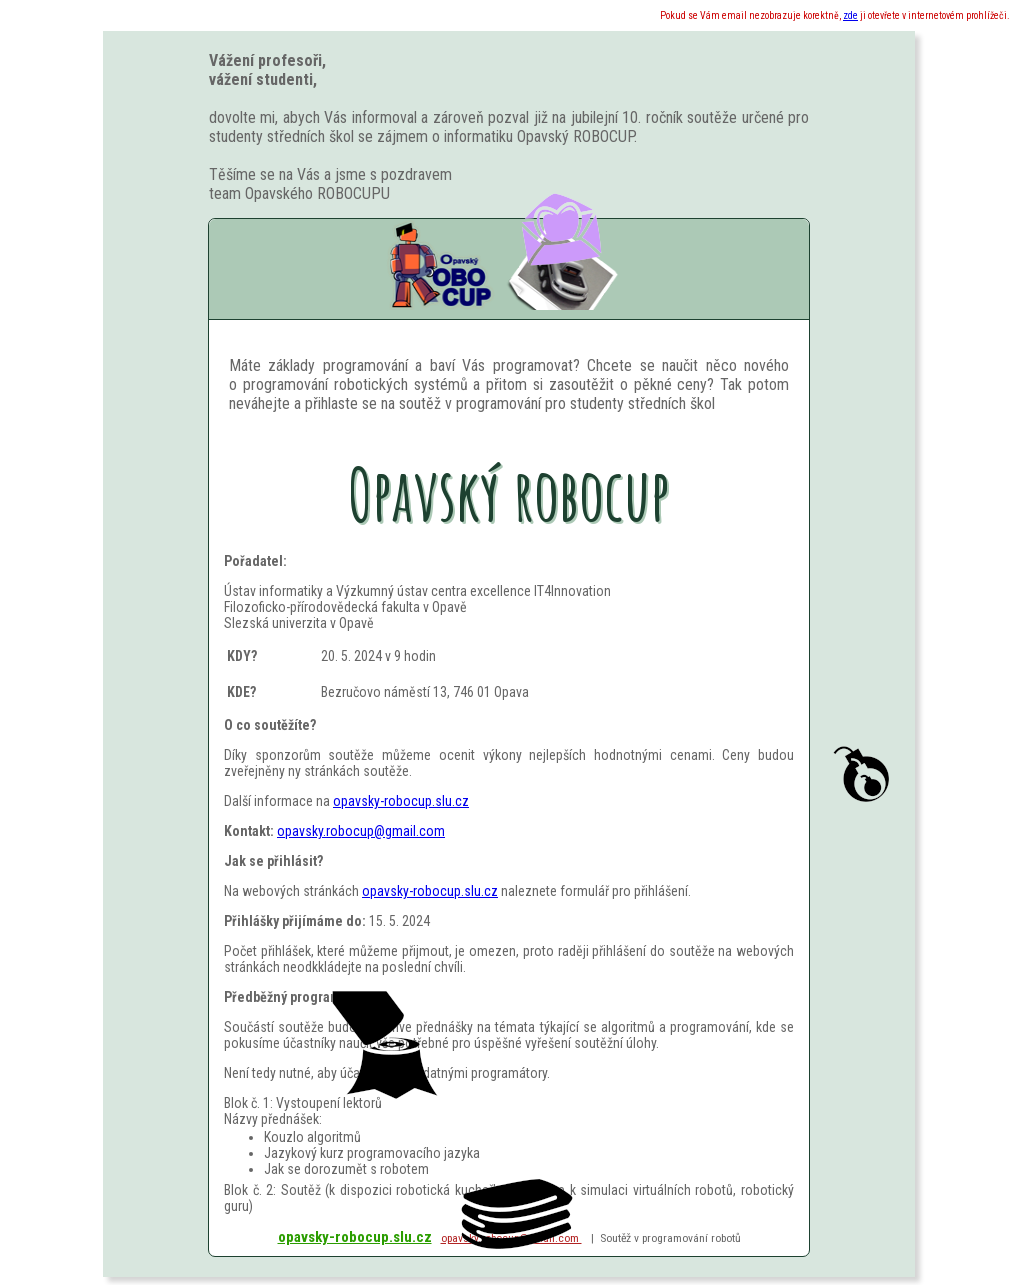 The width and height of the screenshot is (1018, 1285). Describe the element at coordinates (861, 774) in the screenshot. I see `deploy cluster bomb weapon in game` at that location.